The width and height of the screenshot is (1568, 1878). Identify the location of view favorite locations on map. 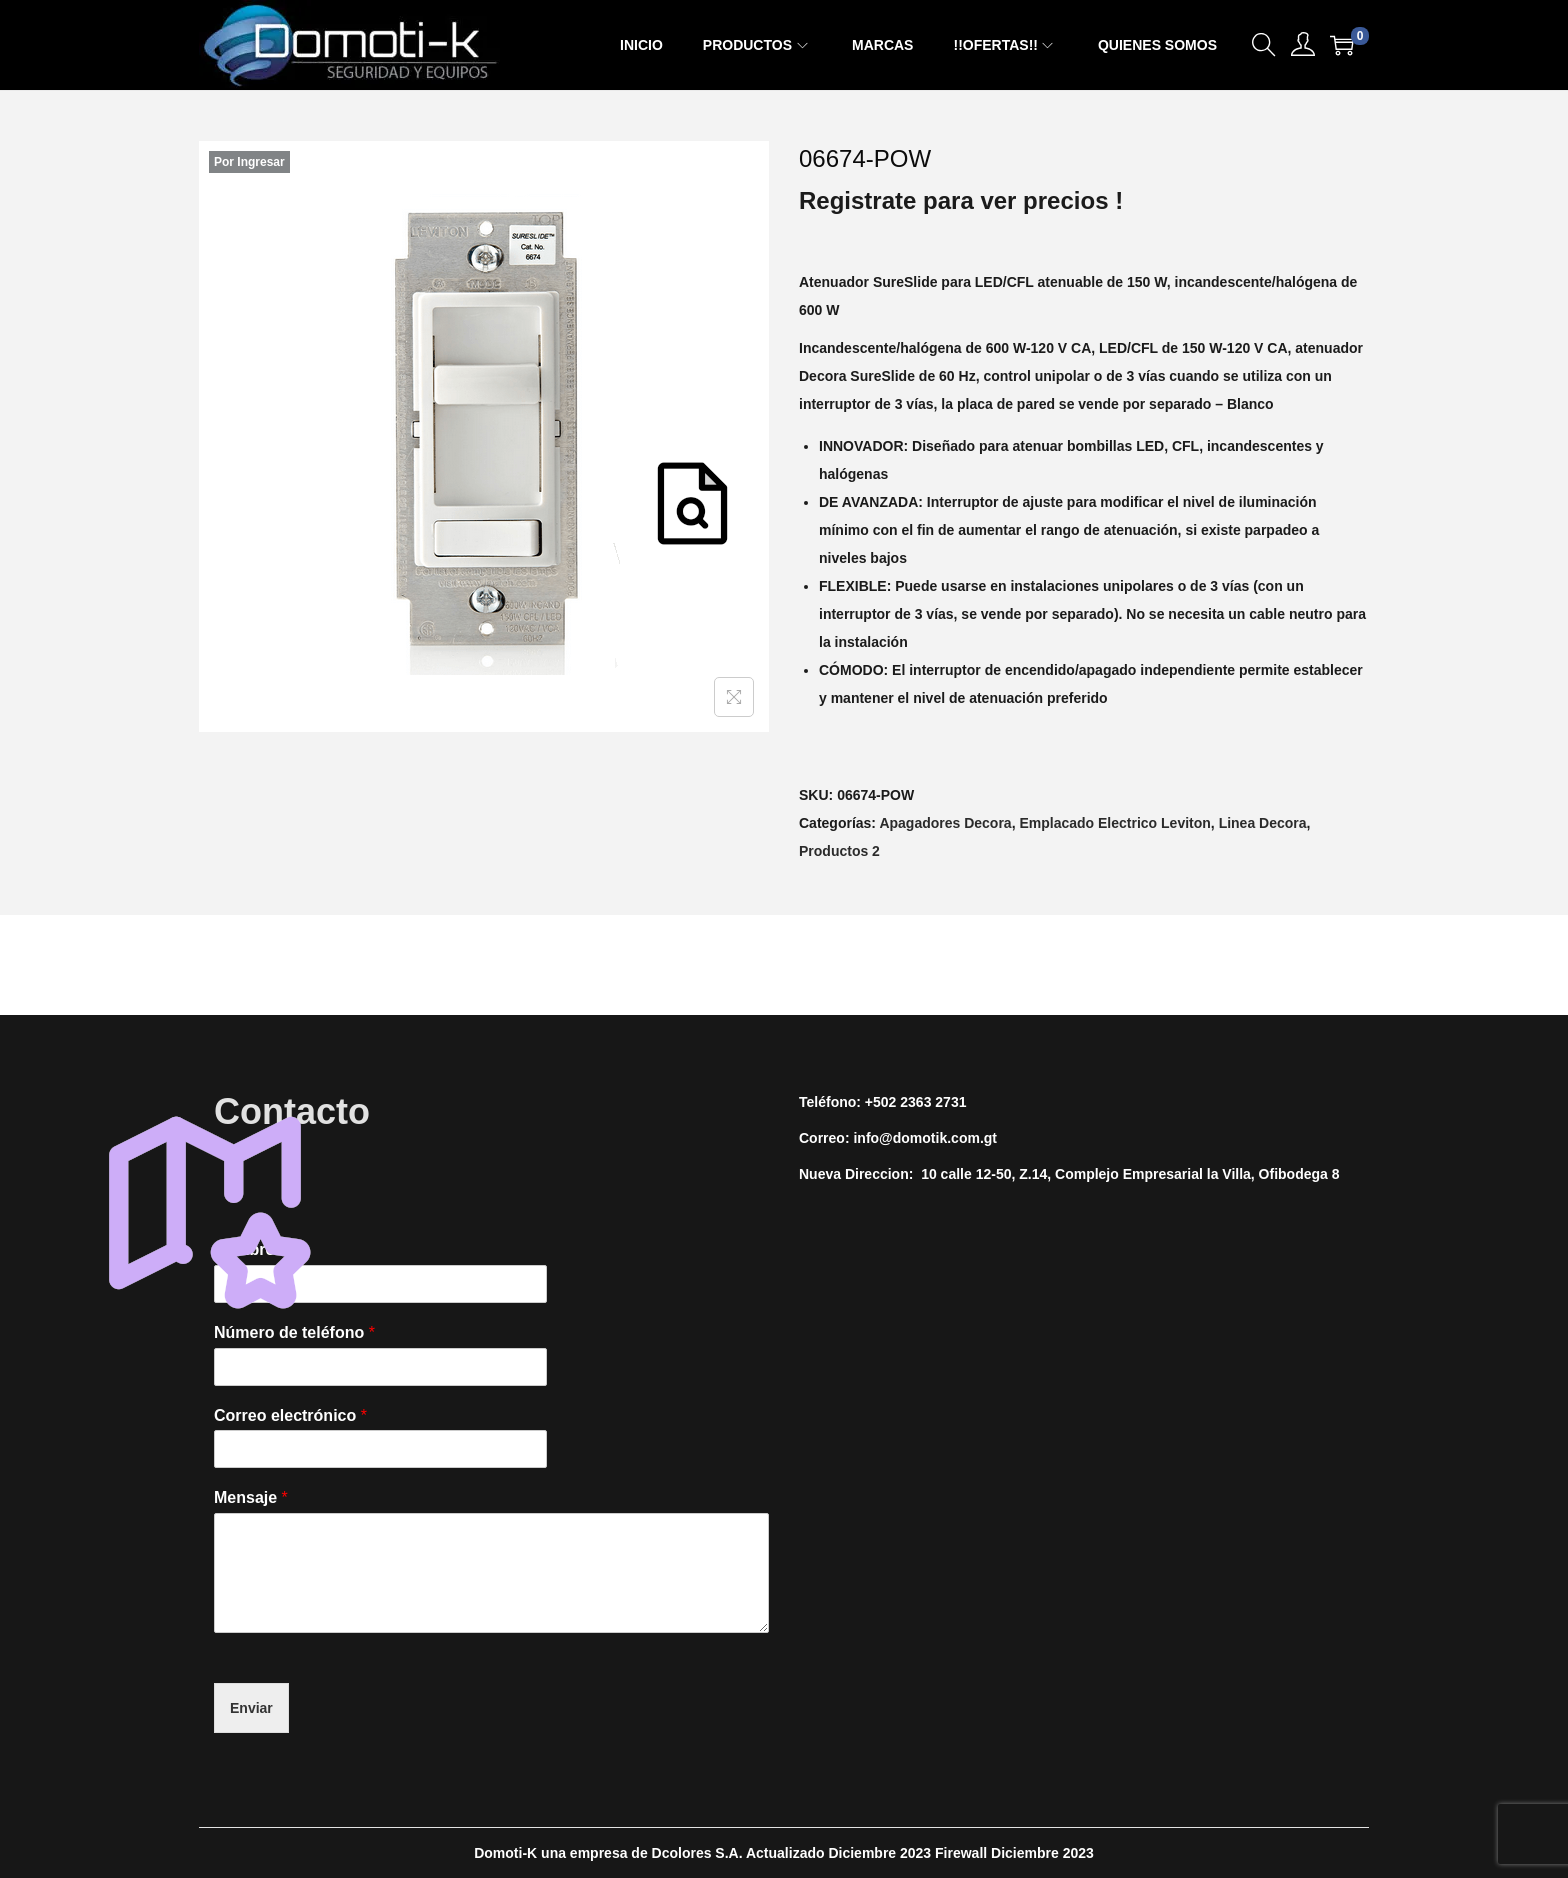
(205, 1203).